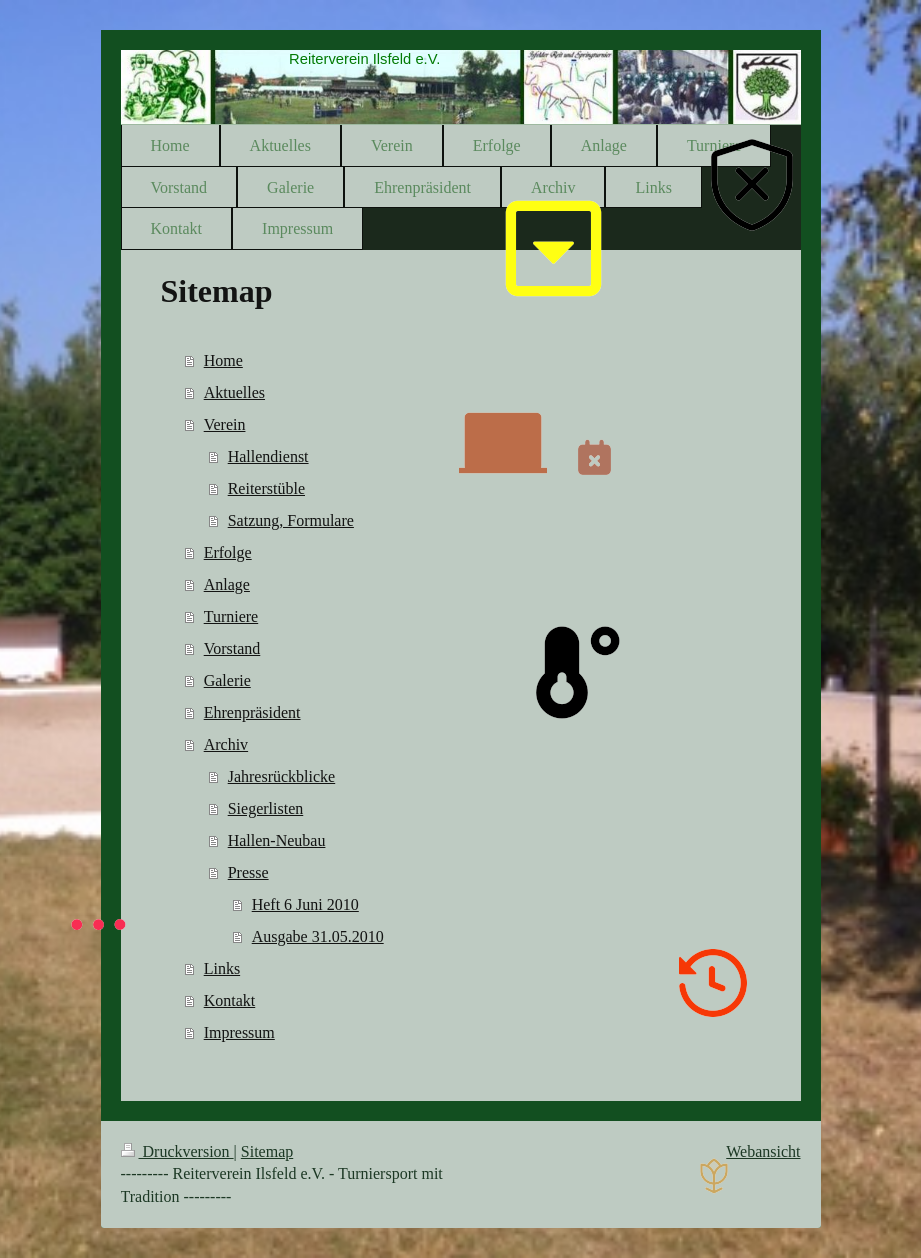 Image resolution: width=921 pixels, height=1258 pixels. Describe the element at coordinates (503, 443) in the screenshot. I see `switch to desktop view` at that location.